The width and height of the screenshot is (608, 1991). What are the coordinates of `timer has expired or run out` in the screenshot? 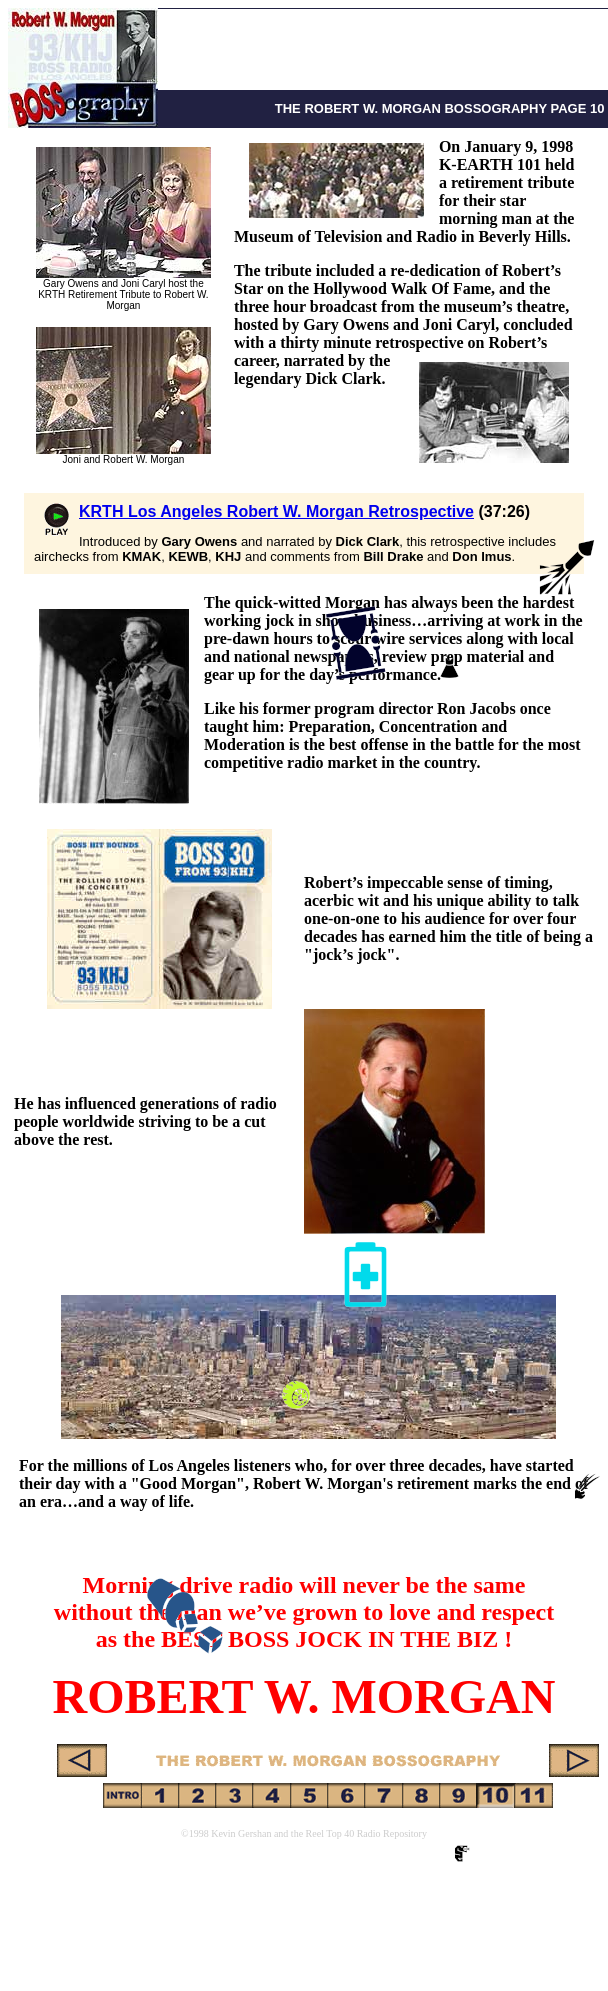 It's located at (354, 643).